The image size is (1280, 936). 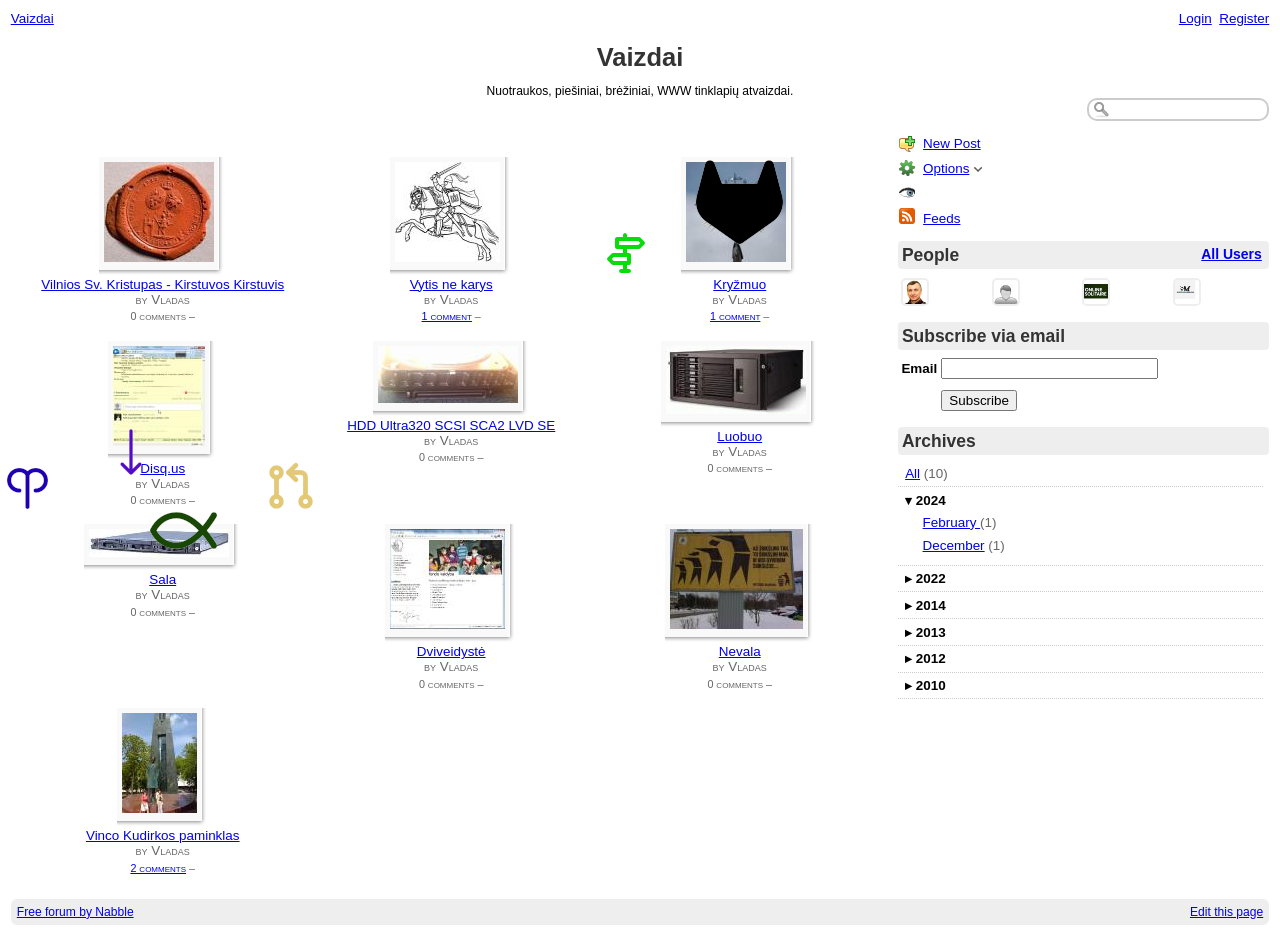 I want to click on get directions to a destination, so click(x=625, y=253).